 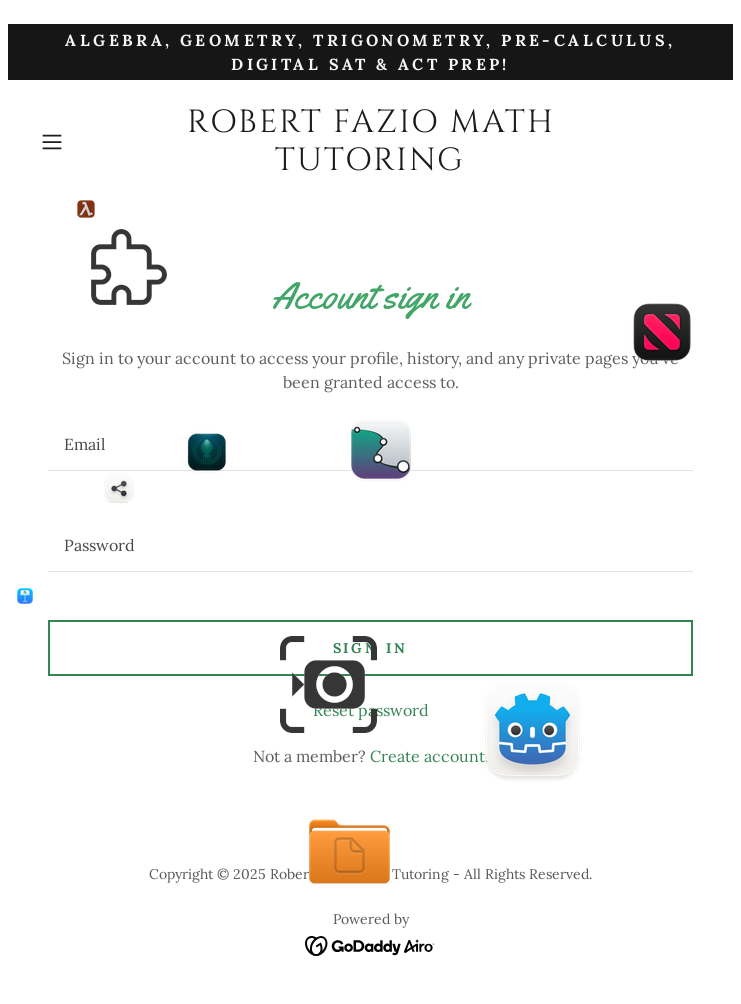 What do you see at coordinates (328, 684) in the screenshot?
I see `start screen recording with Kooha` at bounding box center [328, 684].